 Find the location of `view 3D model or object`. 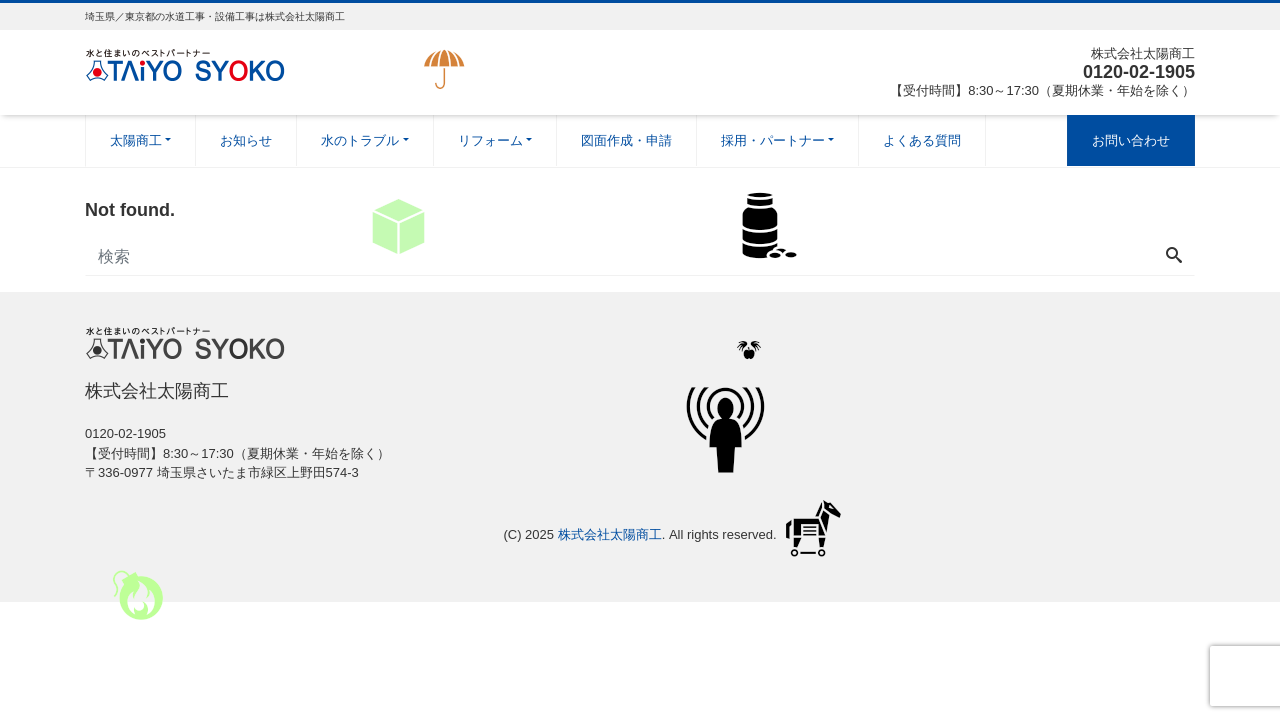

view 3D model or object is located at coordinates (398, 226).